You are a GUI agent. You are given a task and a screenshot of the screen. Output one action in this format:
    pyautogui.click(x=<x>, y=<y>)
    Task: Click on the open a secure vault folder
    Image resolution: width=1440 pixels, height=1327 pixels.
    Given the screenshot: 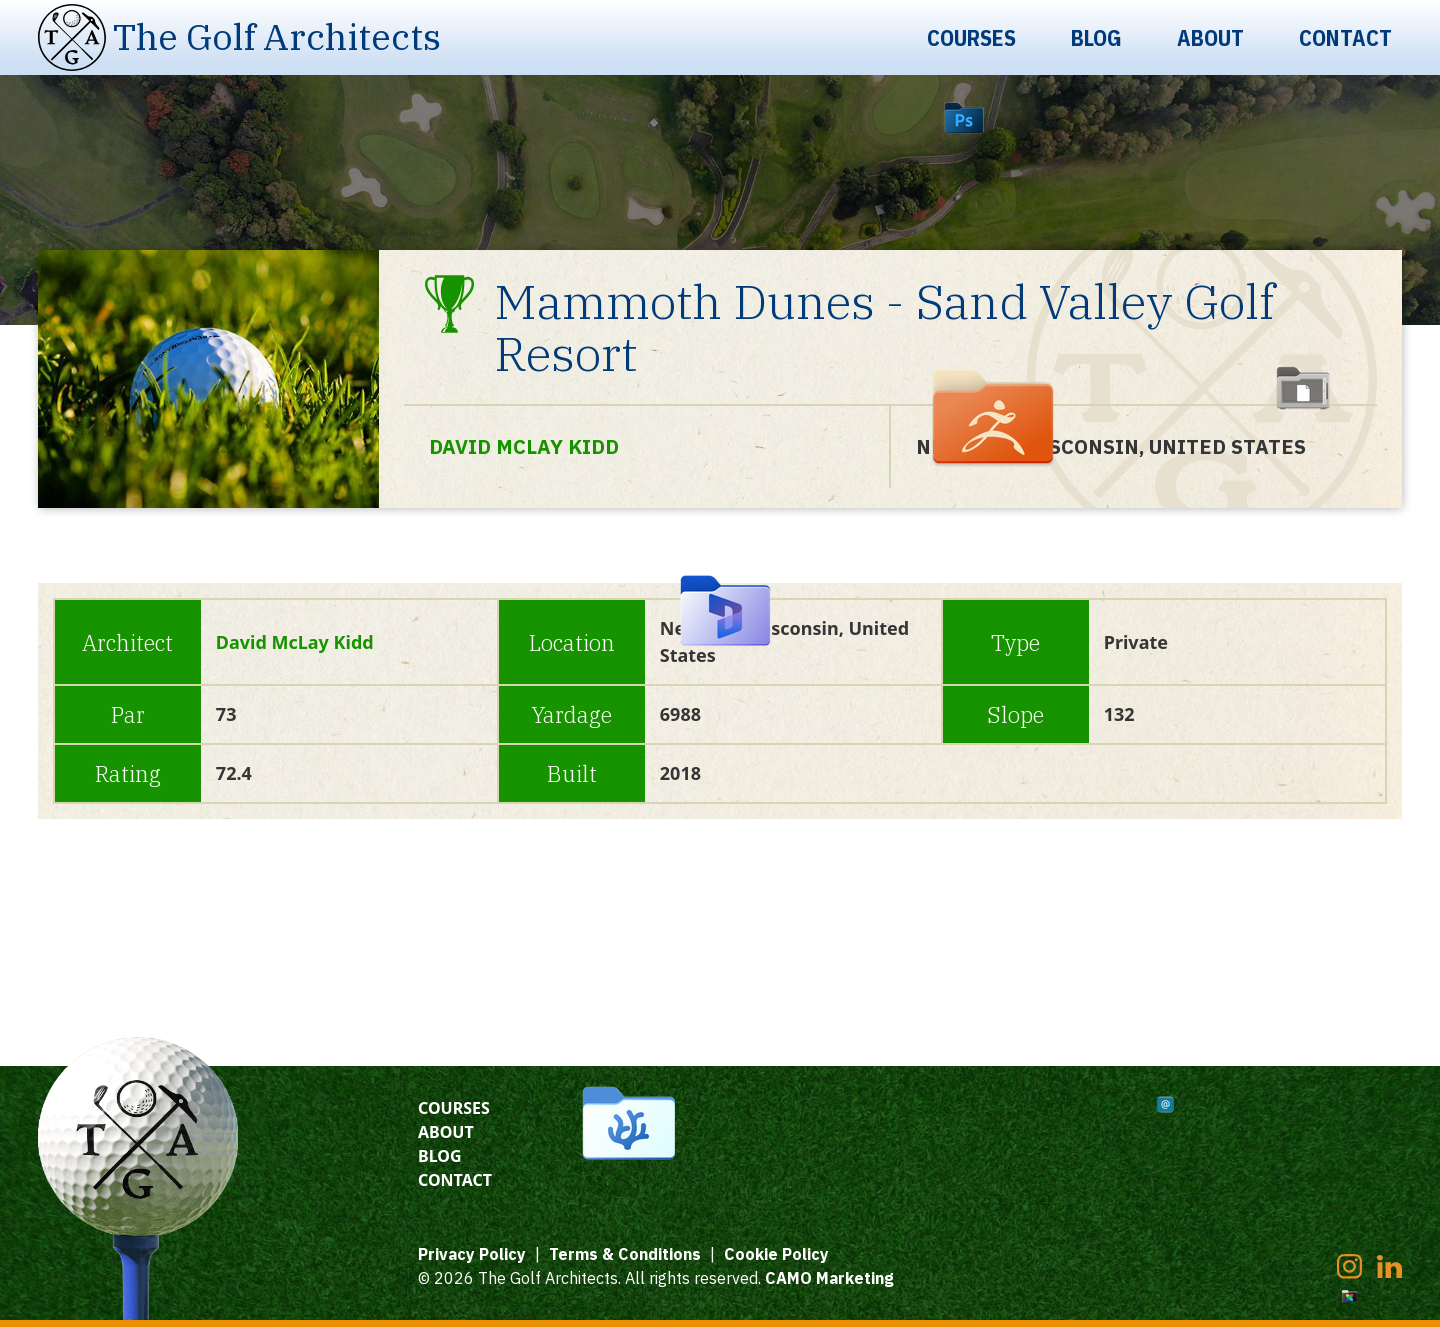 What is the action you would take?
    pyautogui.click(x=1303, y=389)
    